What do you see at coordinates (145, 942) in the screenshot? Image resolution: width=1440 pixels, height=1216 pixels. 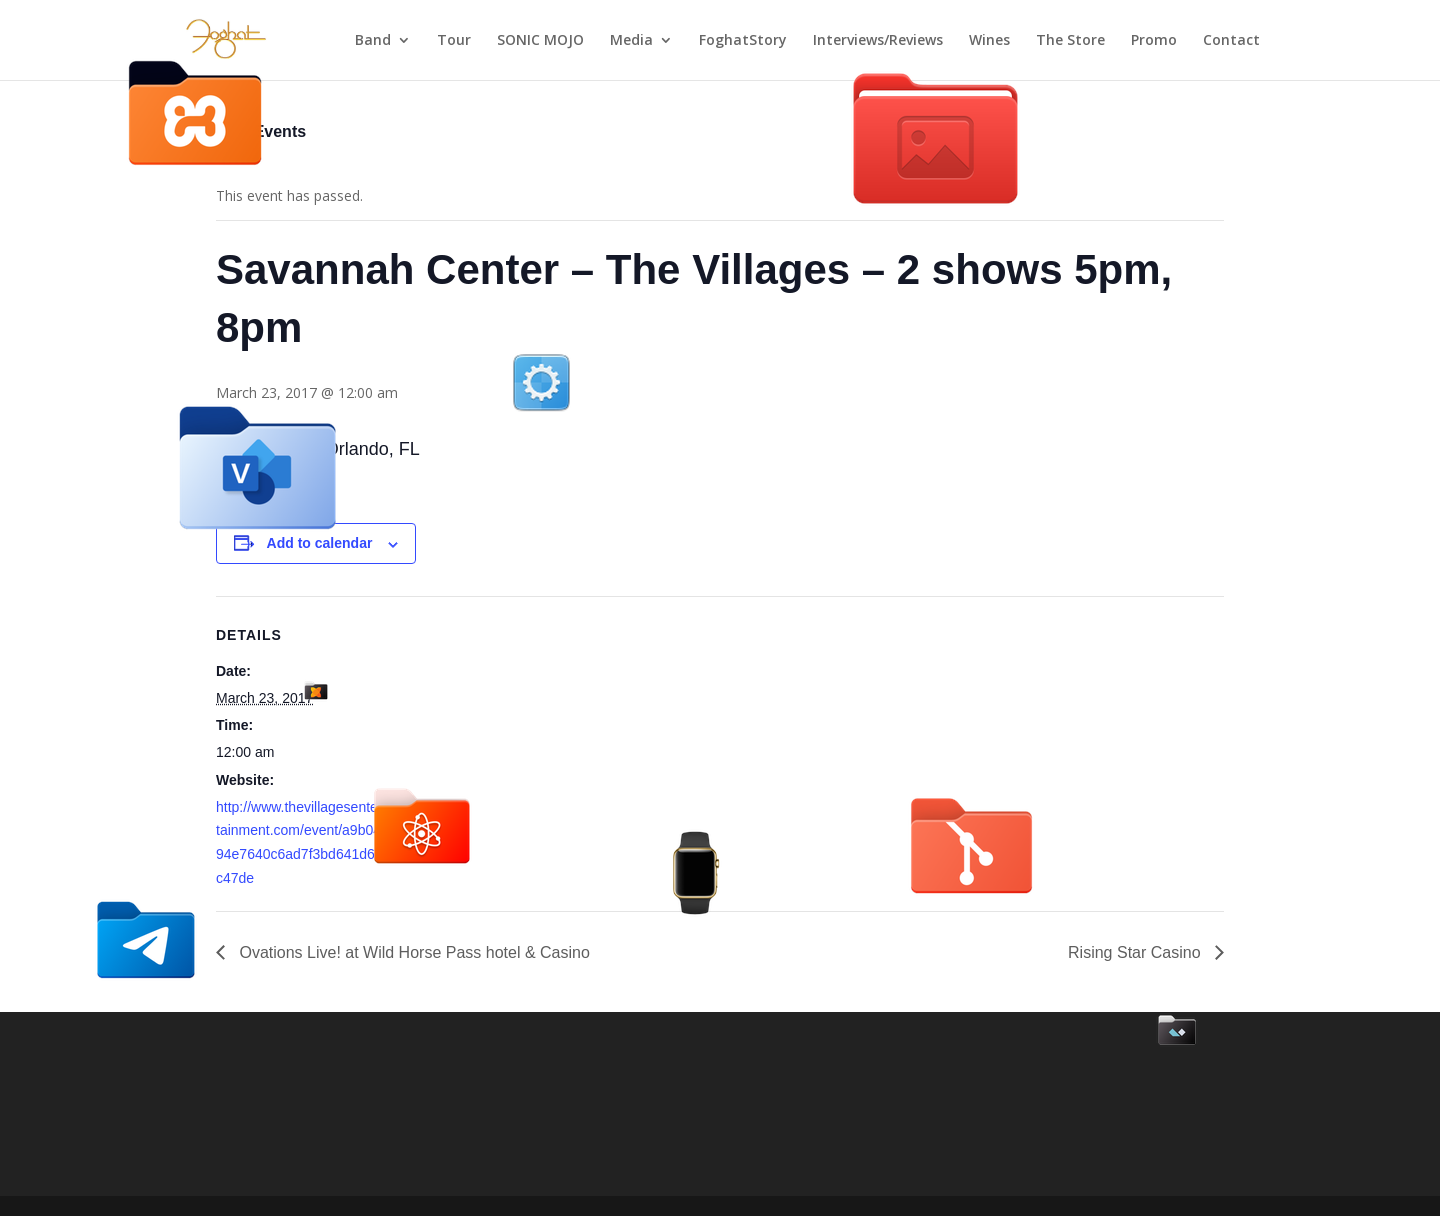 I see `open folder containing Telegram files` at bounding box center [145, 942].